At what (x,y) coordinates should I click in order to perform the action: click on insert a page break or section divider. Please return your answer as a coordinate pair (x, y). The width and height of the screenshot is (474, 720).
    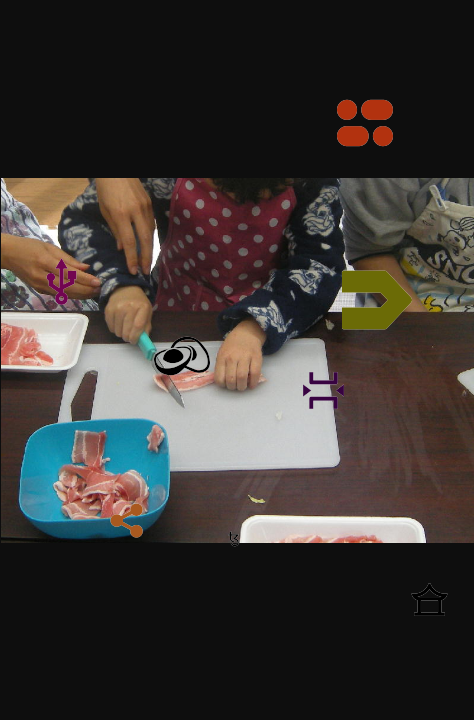
    Looking at the image, I should click on (323, 390).